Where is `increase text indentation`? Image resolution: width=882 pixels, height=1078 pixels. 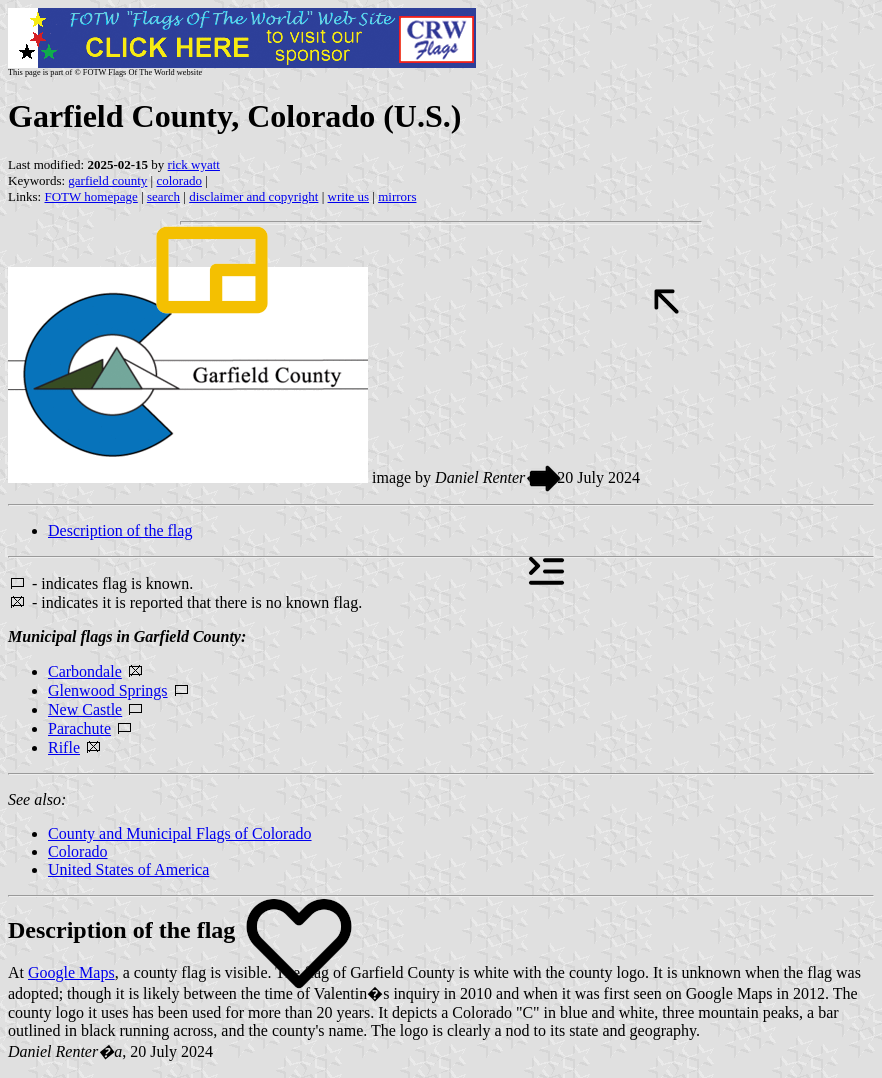
increase text indentation is located at coordinates (546, 571).